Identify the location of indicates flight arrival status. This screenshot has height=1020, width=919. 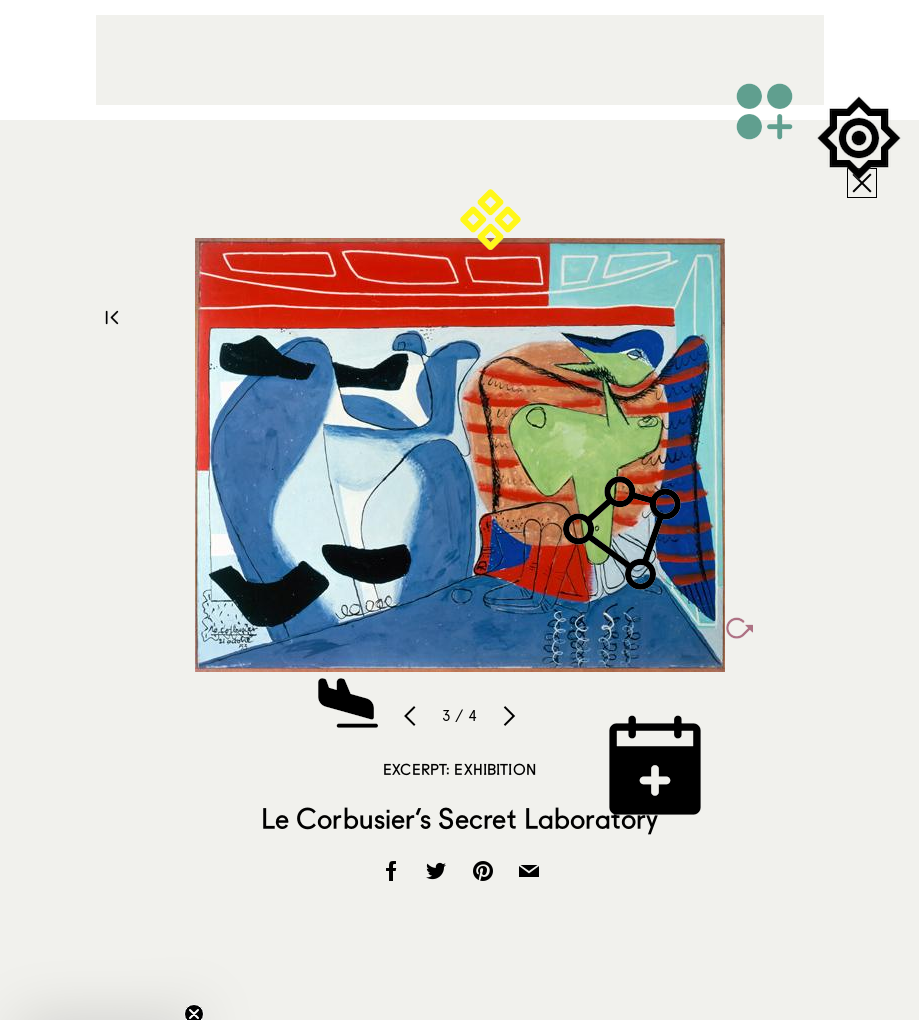
(345, 703).